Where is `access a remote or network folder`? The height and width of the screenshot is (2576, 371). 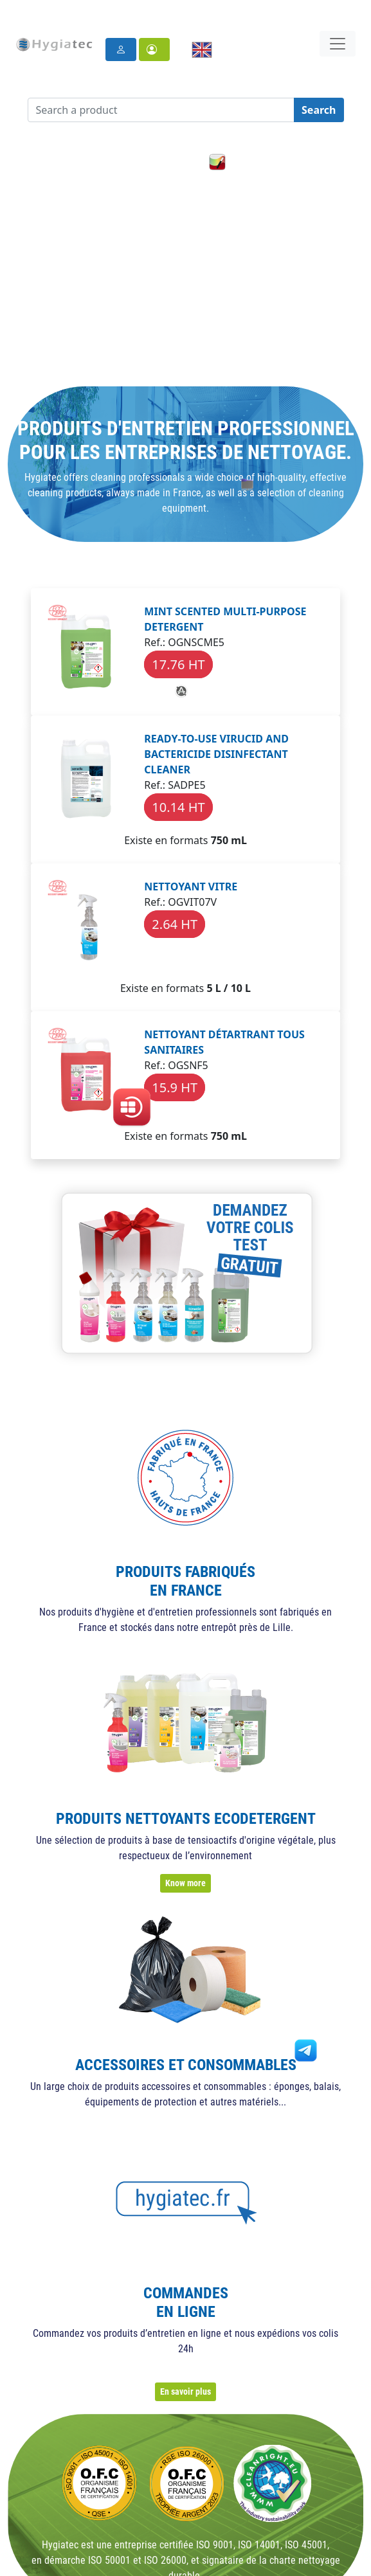 access a remote or network folder is located at coordinates (247, 484).